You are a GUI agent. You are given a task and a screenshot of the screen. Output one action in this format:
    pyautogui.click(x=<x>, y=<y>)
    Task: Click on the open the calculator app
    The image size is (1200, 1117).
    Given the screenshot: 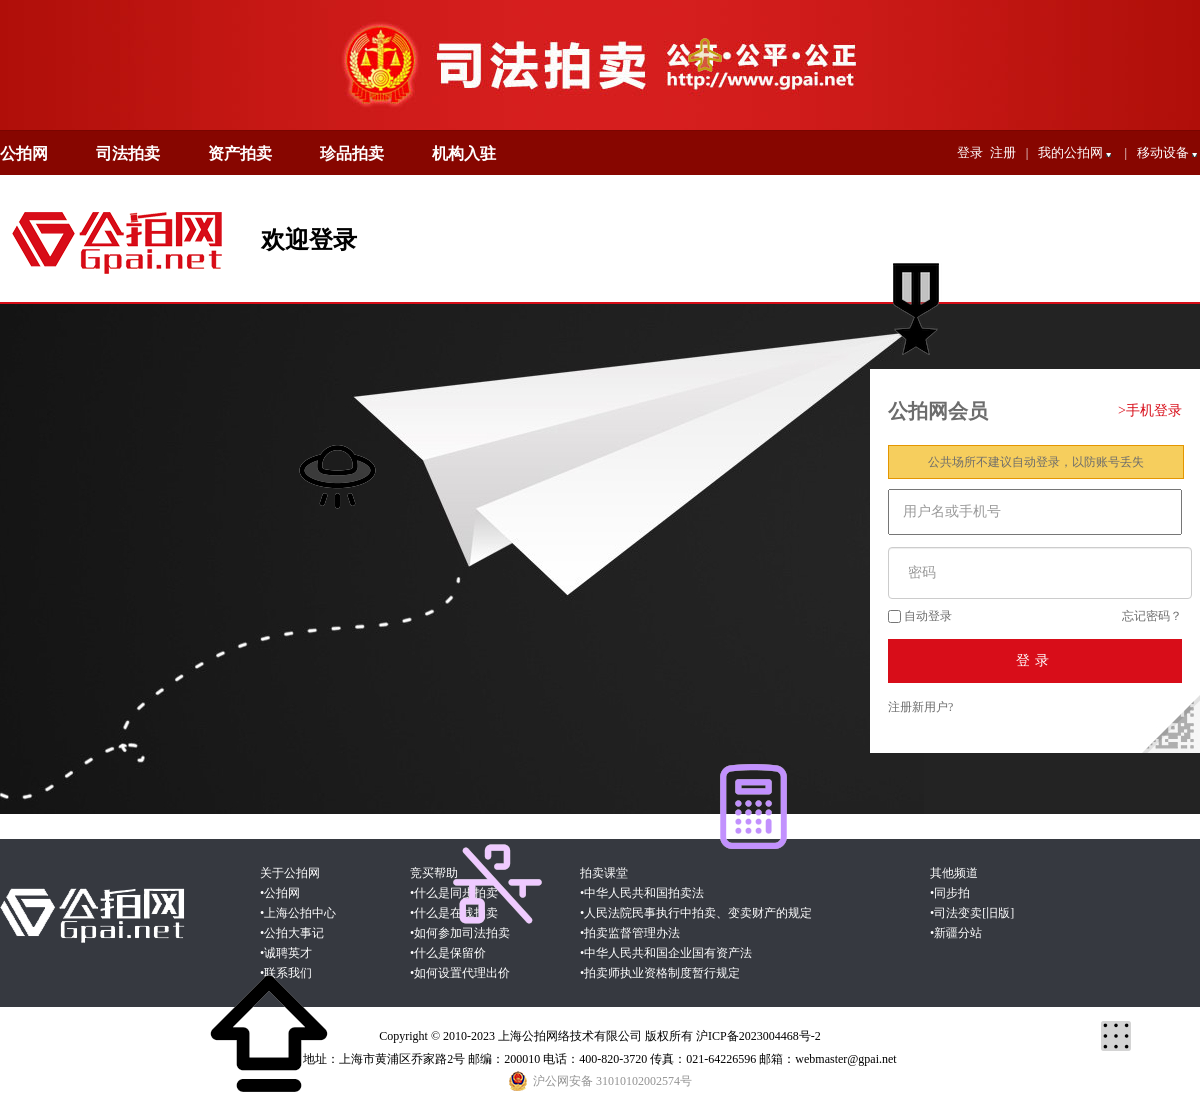 What is the action you would take?
    pyautogui.click(x=753, y=806)
    